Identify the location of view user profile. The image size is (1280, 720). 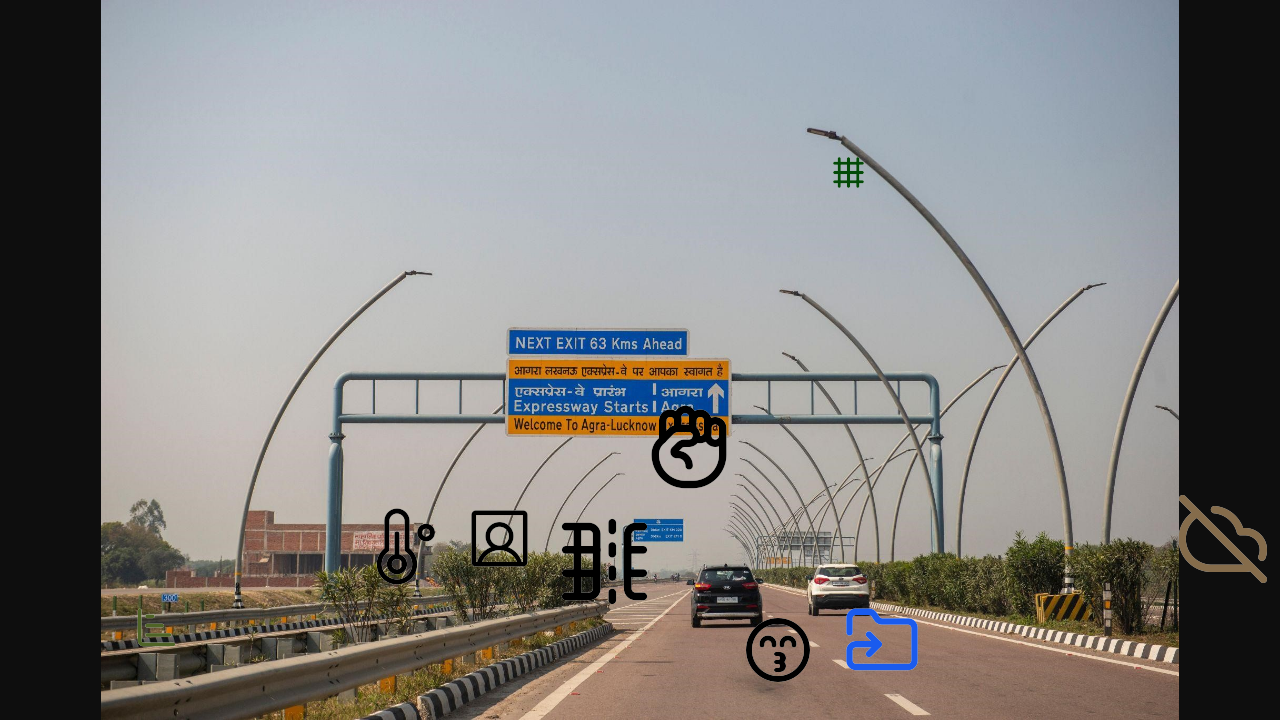
(499, 538).